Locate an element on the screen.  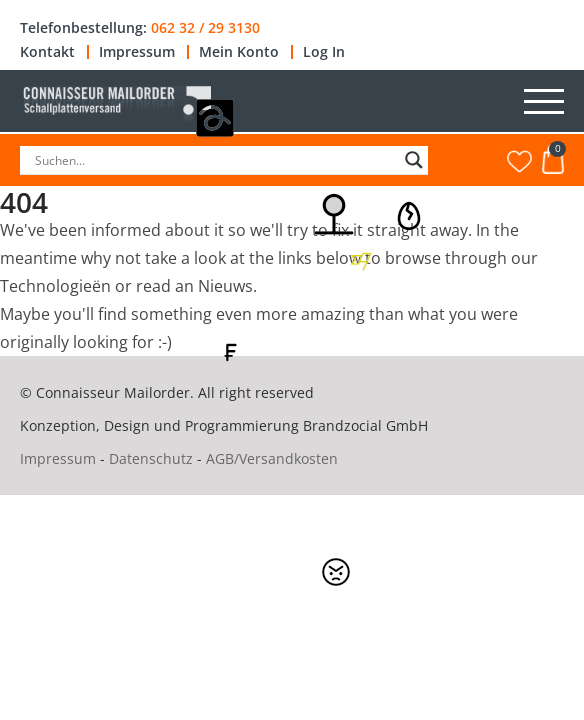
flag or bookmark an item is located at coordinates (361, 261).